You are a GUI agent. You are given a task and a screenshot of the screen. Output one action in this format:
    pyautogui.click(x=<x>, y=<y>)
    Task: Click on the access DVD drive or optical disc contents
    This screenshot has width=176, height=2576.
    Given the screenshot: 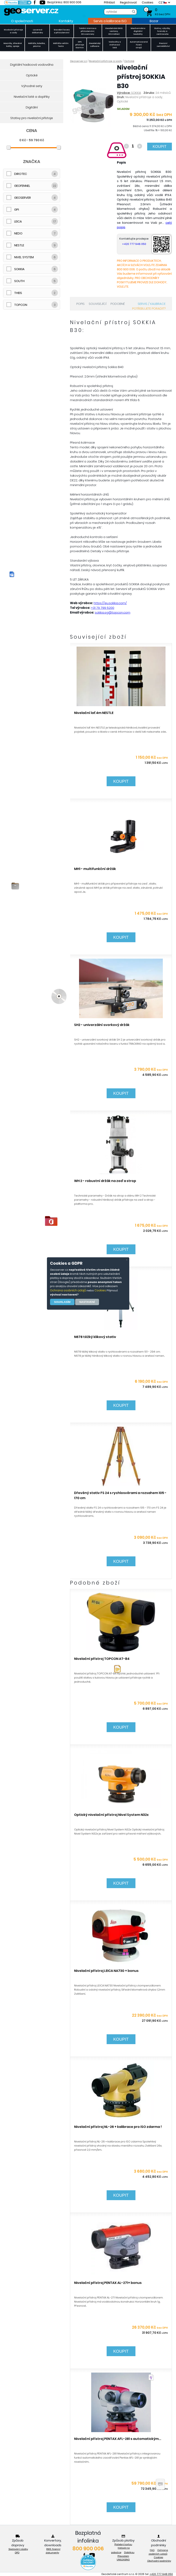 What is the action you would take?
    pyautogui.click(x=59, y=996)
    